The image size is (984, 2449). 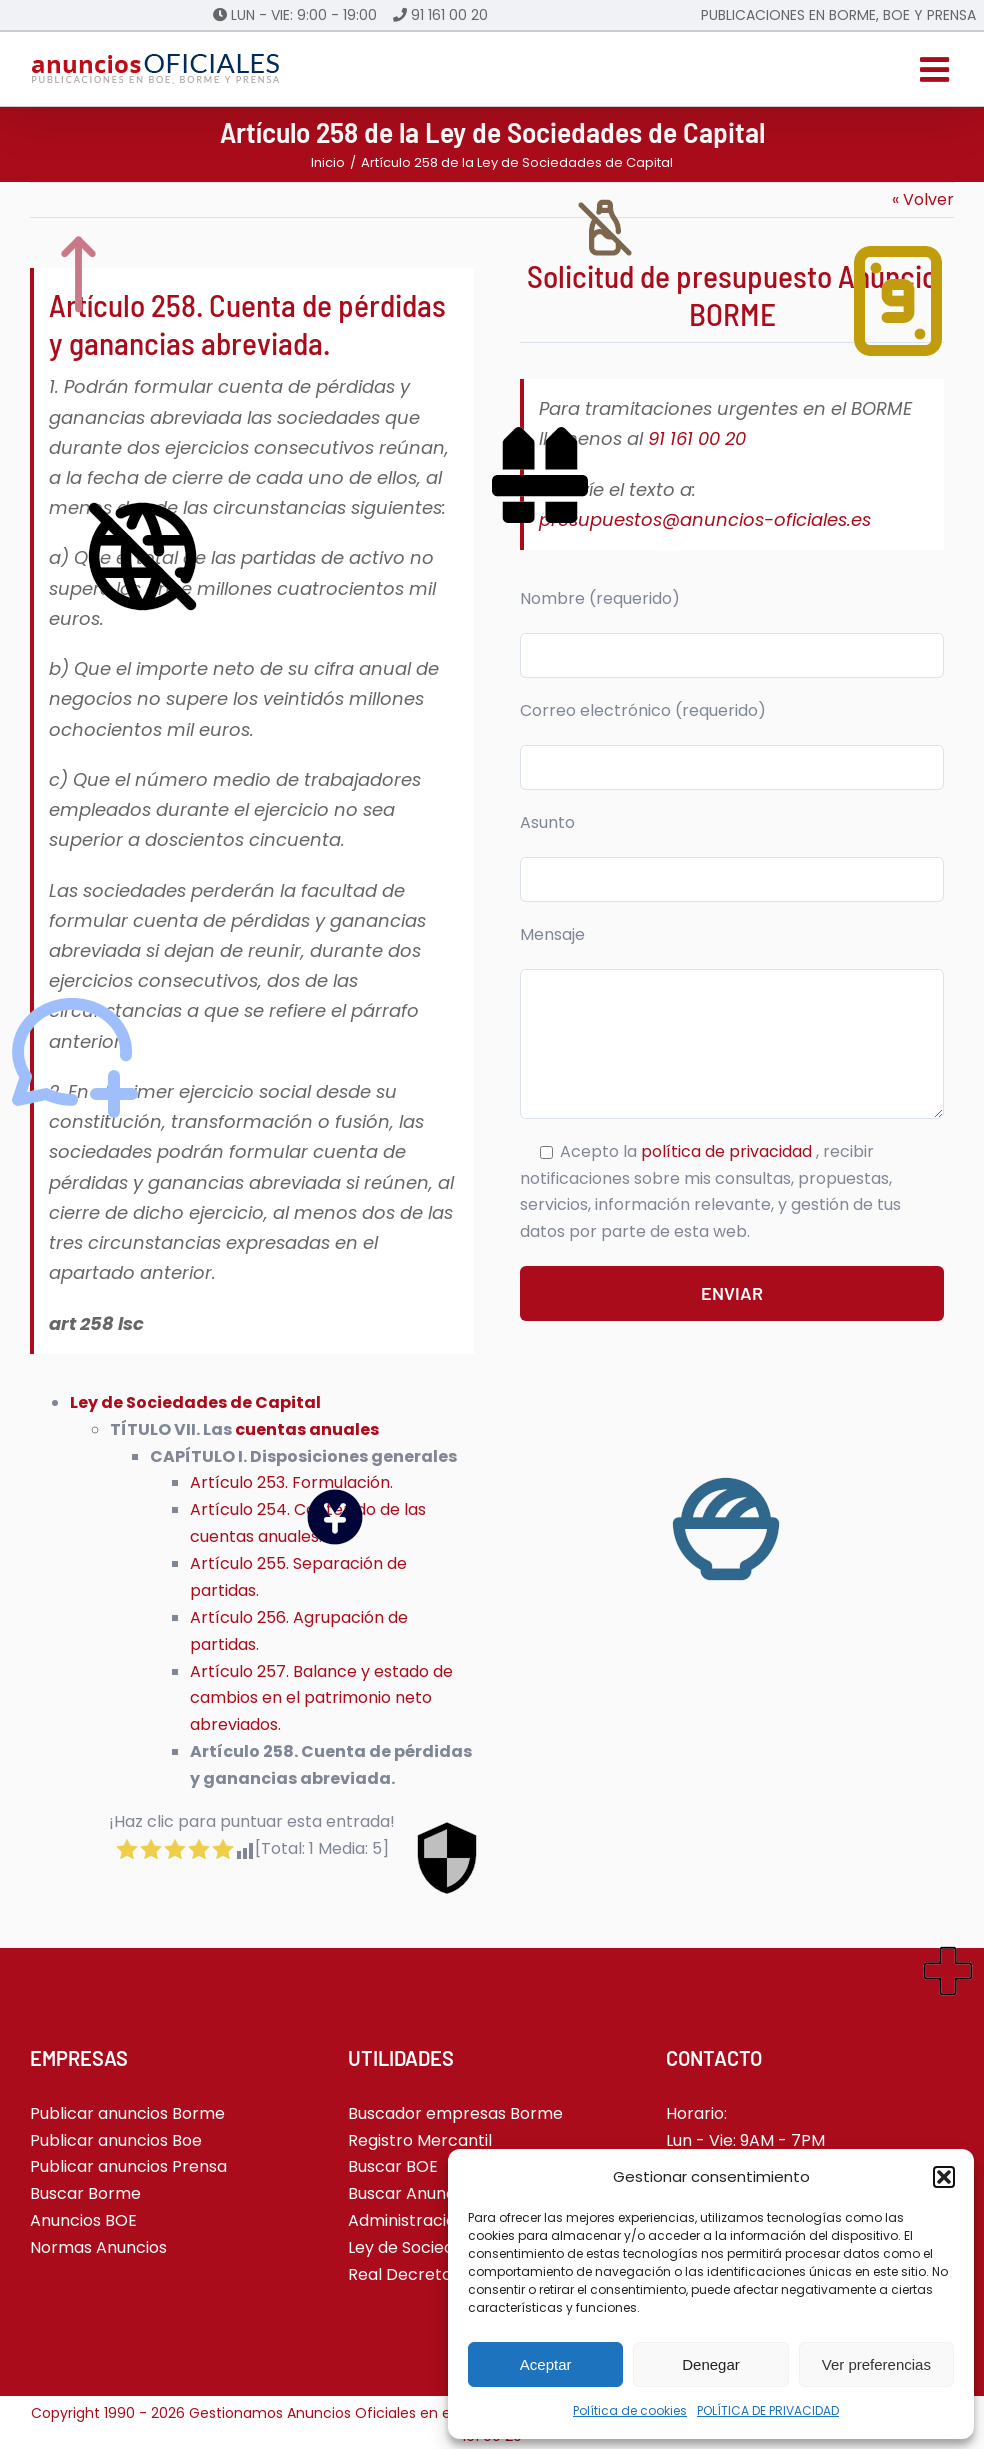 I want to click on indicates bottles are not permitted, so click(x=605, y=229).